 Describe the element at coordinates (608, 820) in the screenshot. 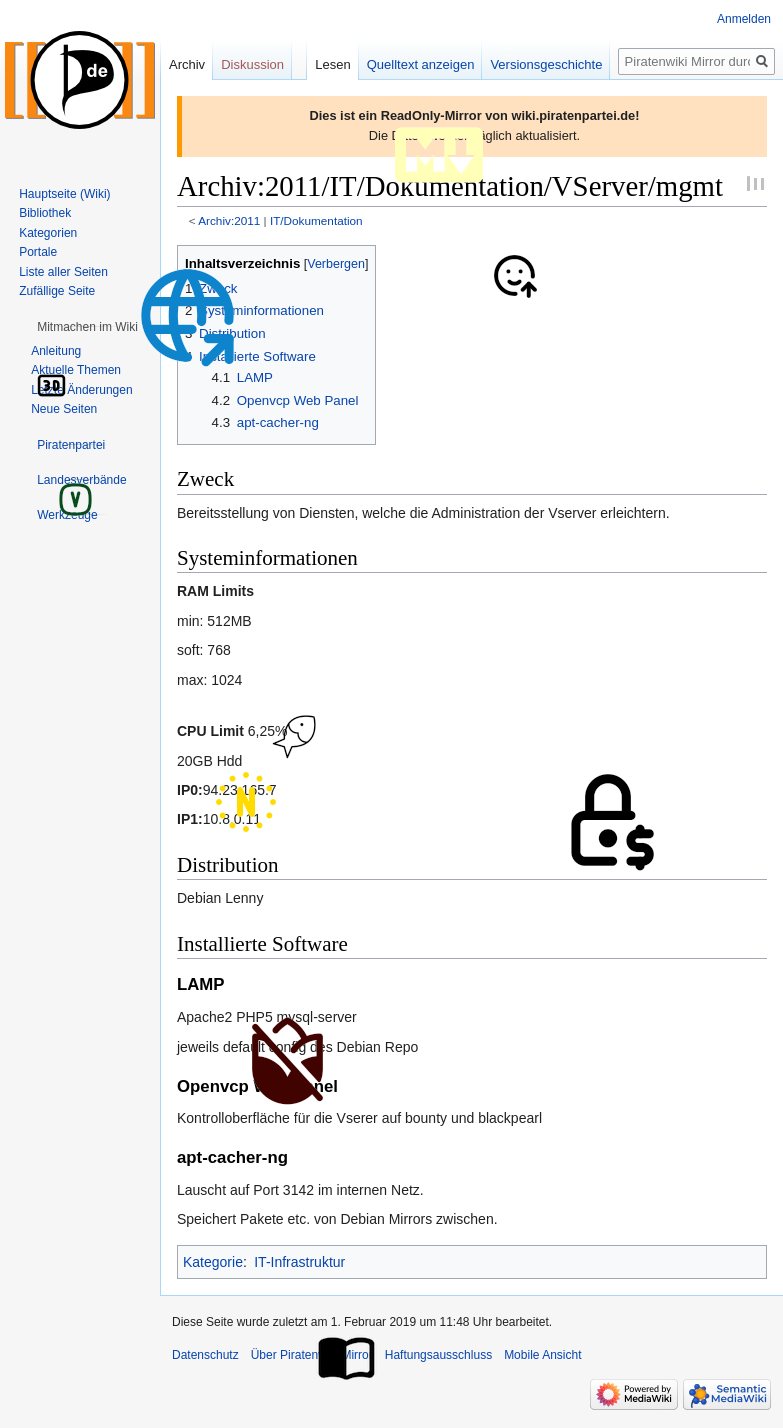

I see `indicates content requires payment to access` at that location.